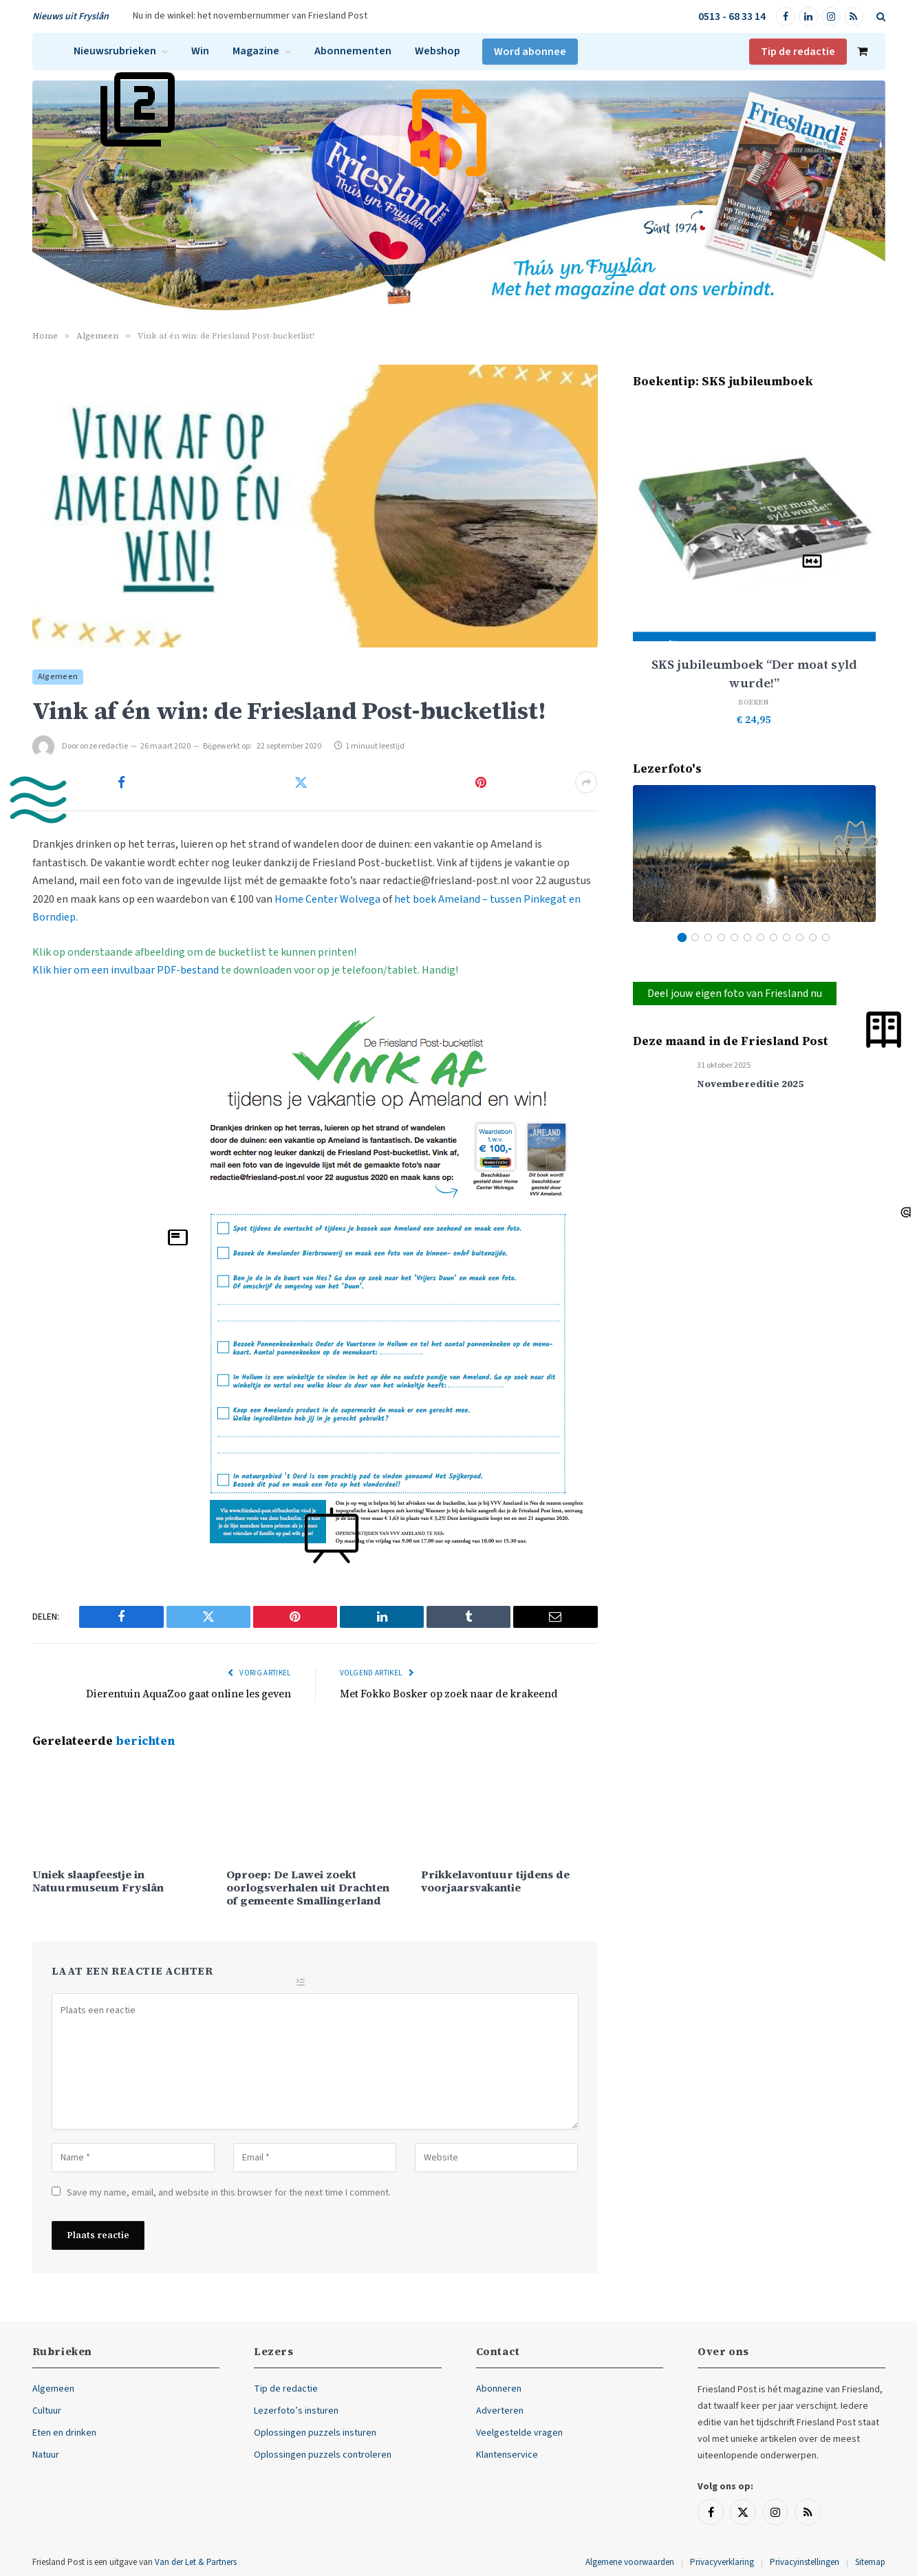 The height and width of the screenshot is (2576, 917). What do you see at coordinates (906, 1212) in the screenshot?
I see `access Algolia search services` at bounding box center [906, 1212].